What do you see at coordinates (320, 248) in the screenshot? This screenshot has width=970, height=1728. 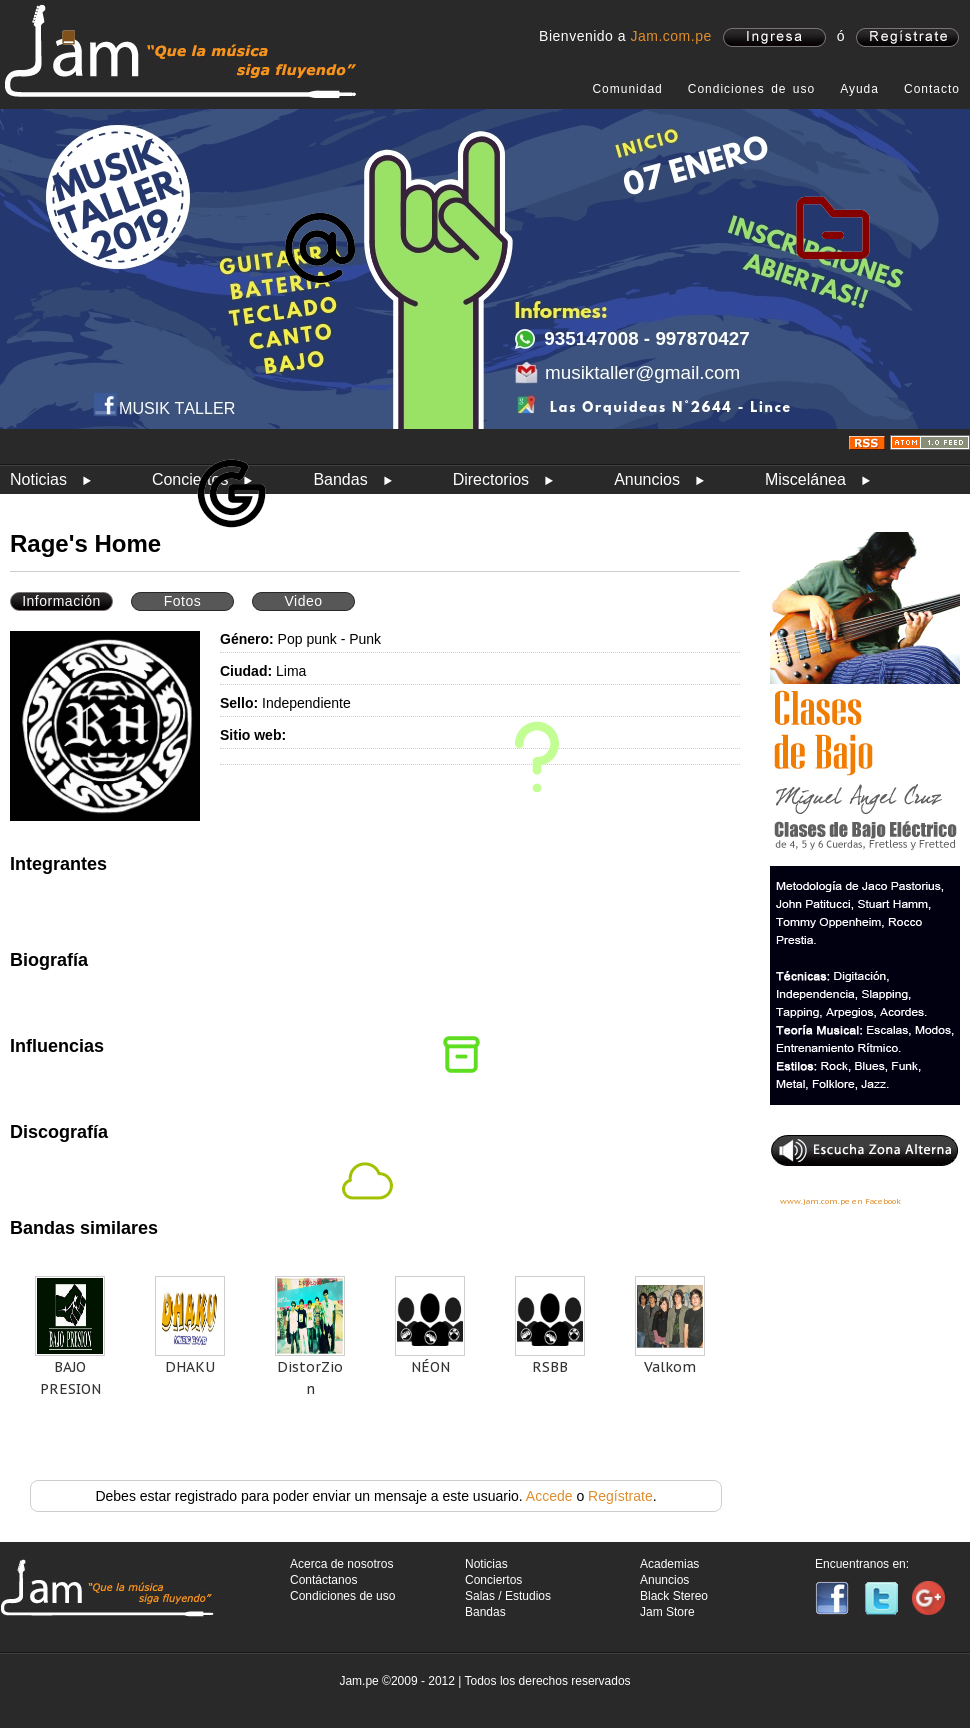 I see `compose a new email` at bounding box center [320, 248].